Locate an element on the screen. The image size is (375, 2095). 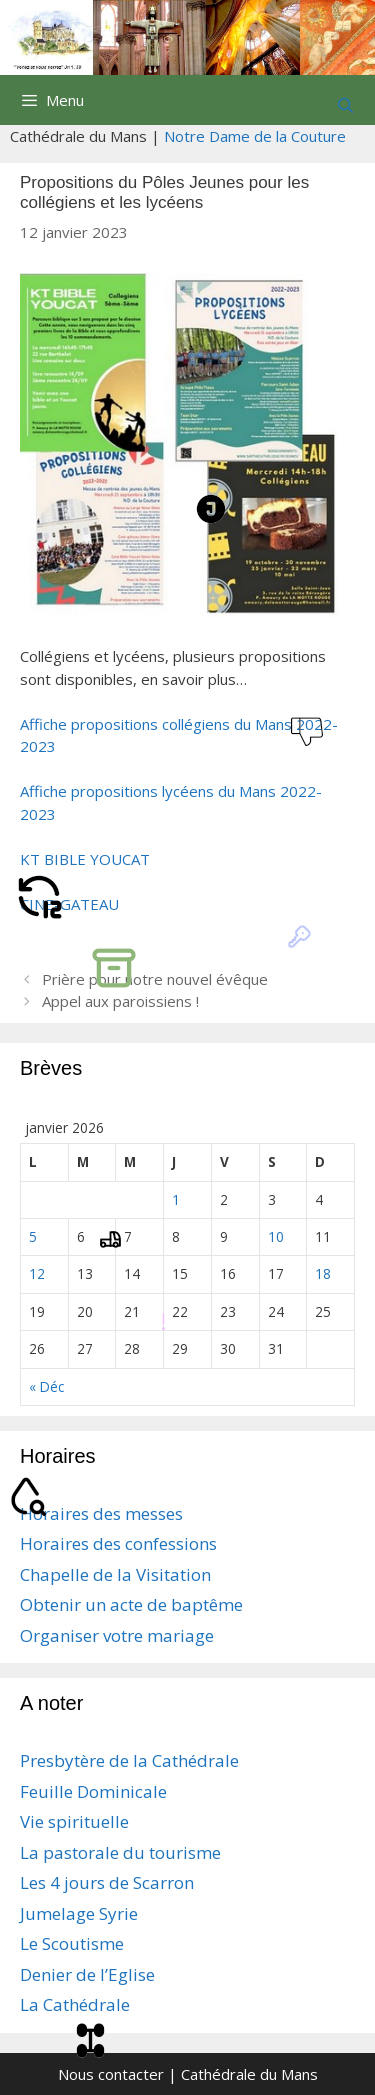
switch to 12-hour time format is located at coordinates (39, 896).